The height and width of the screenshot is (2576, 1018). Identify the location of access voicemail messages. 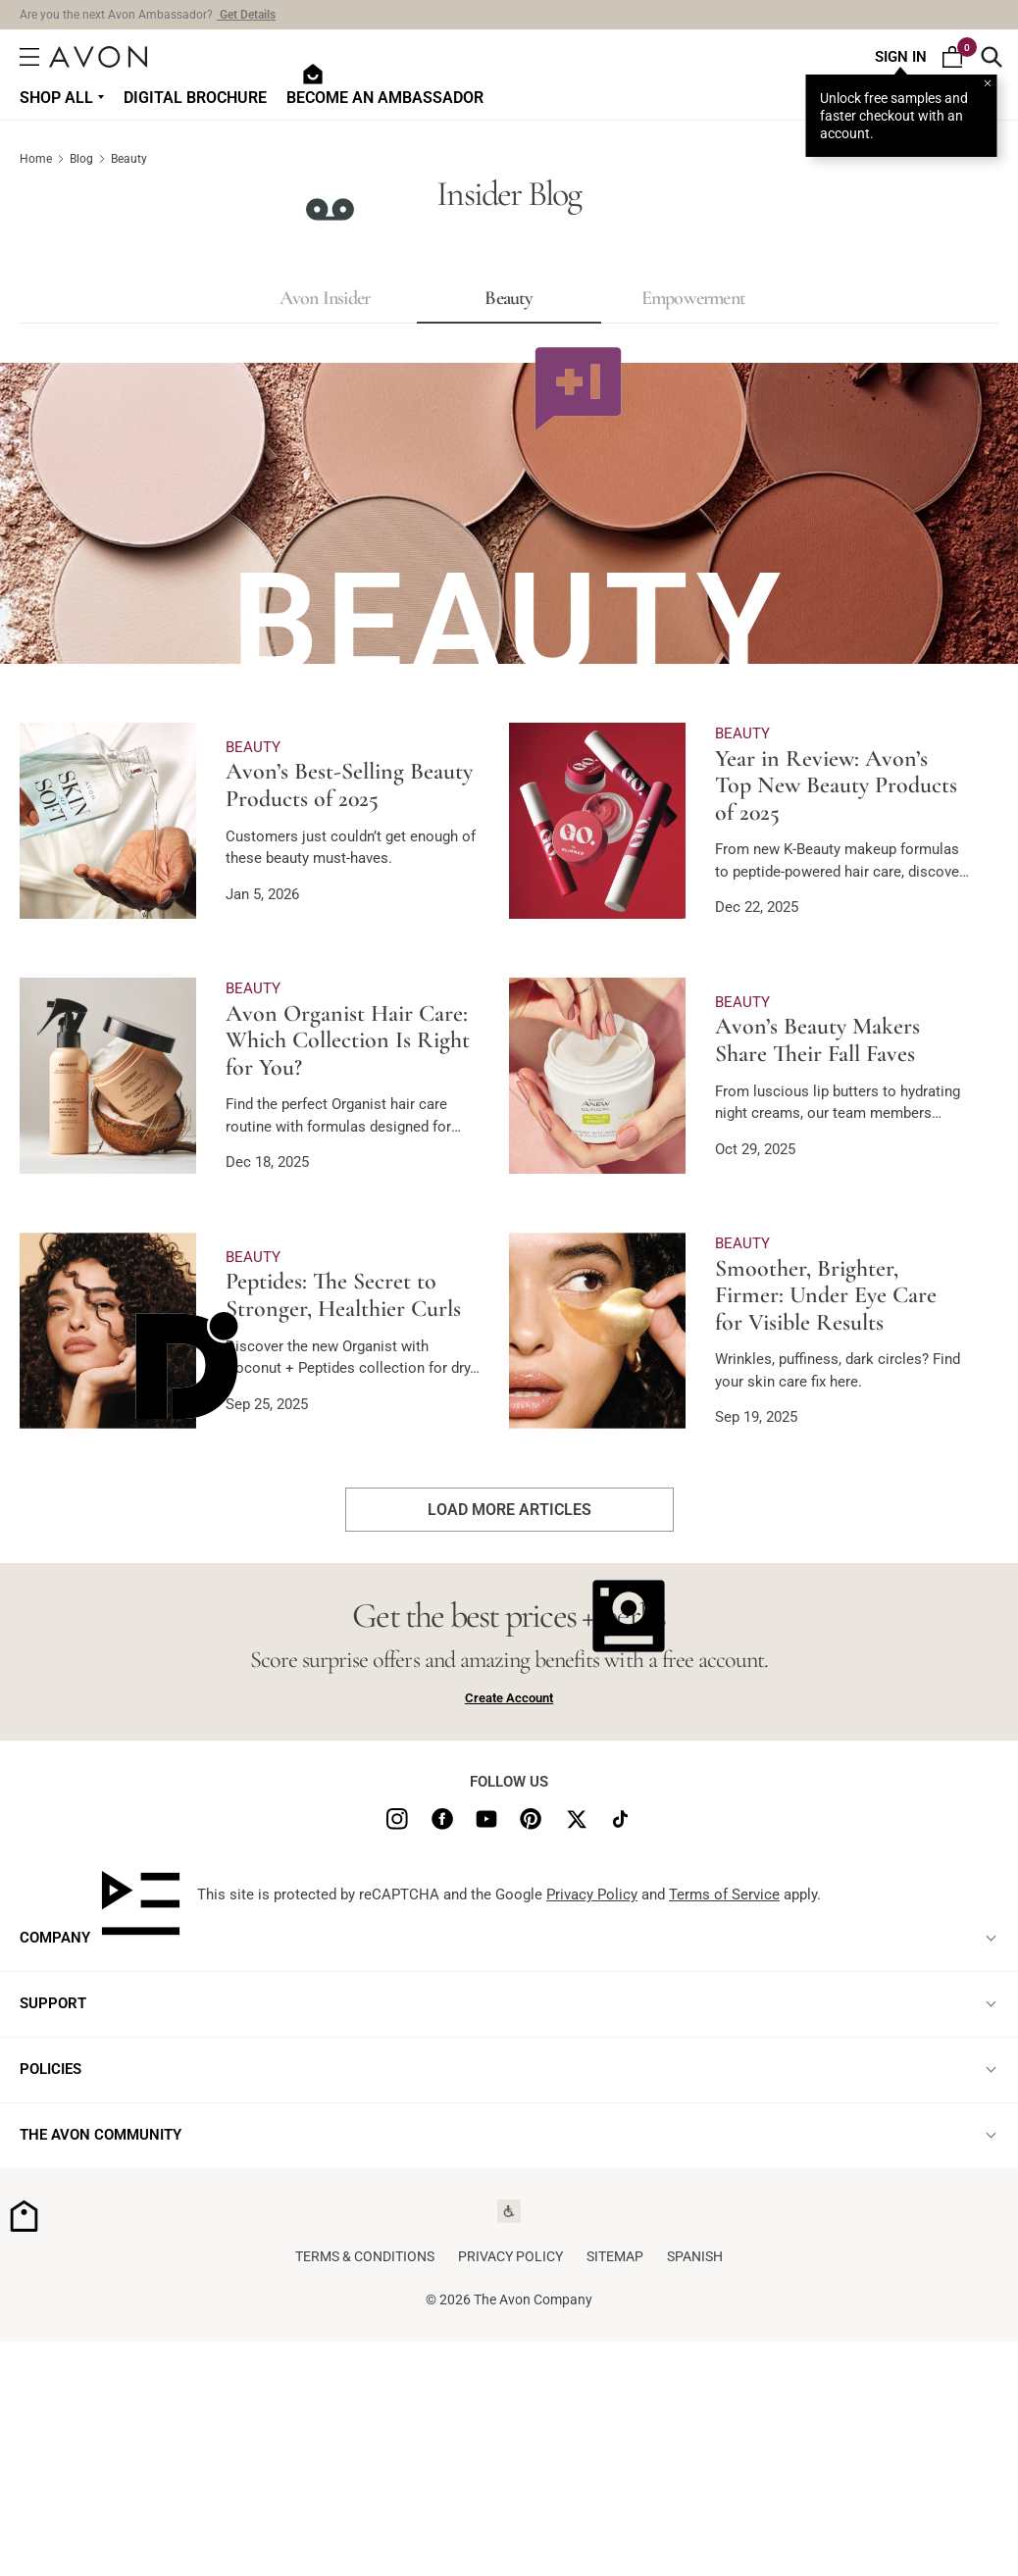
(330, 210).